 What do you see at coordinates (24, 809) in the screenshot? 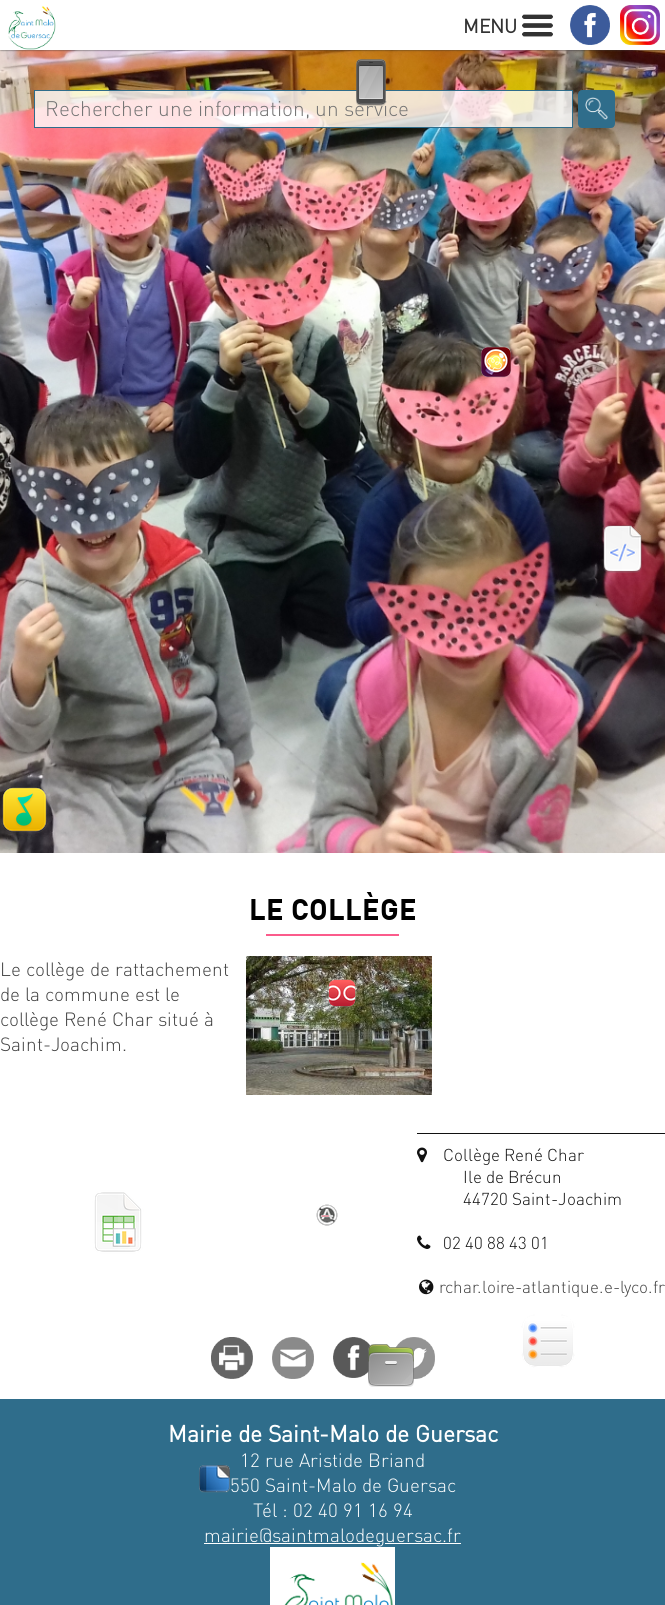
I see `open QQ Music app` at bounding box center [24, 809].